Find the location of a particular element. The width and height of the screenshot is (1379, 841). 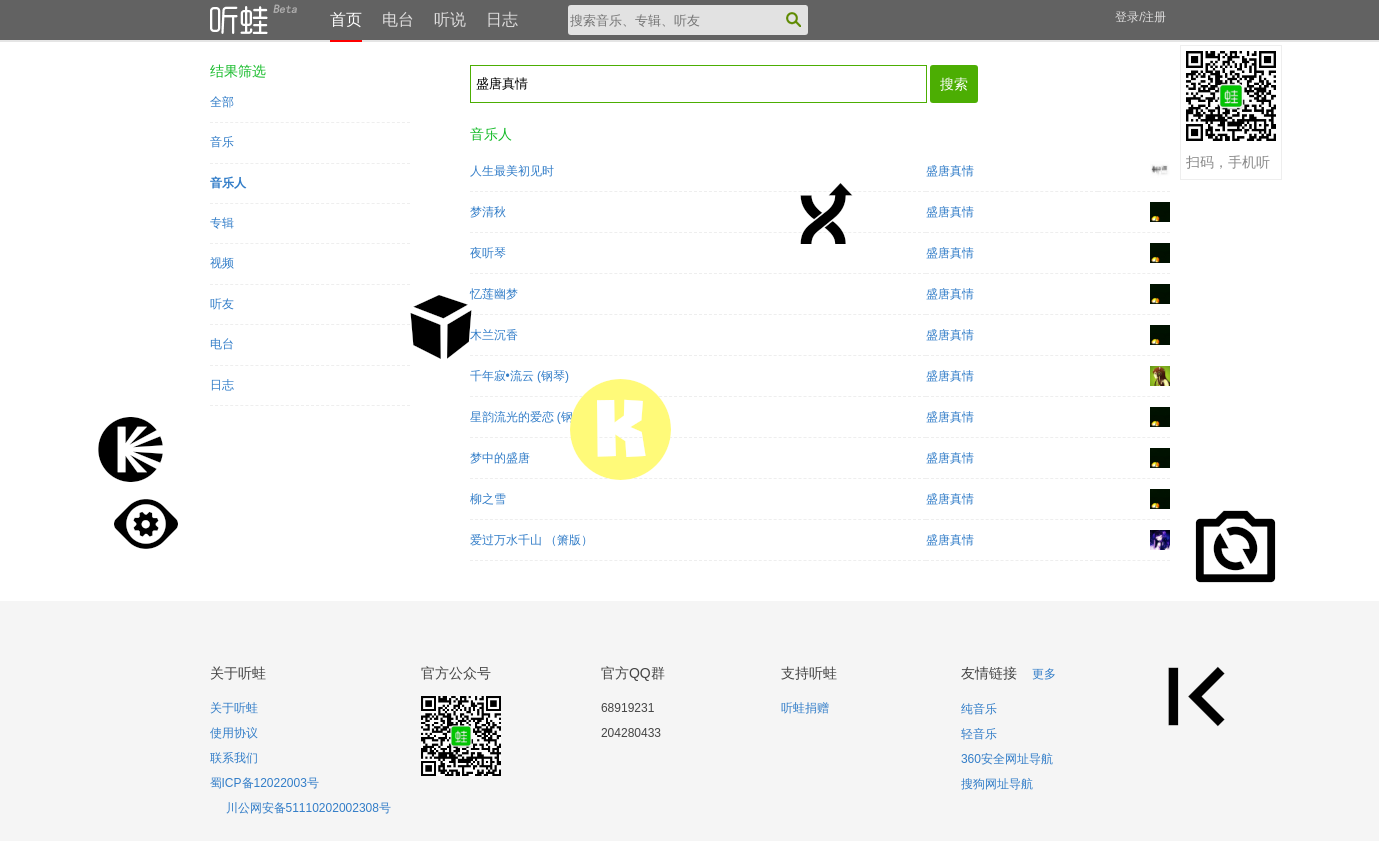

pkgsrc package management system logo is located at coordinates (441, 327).